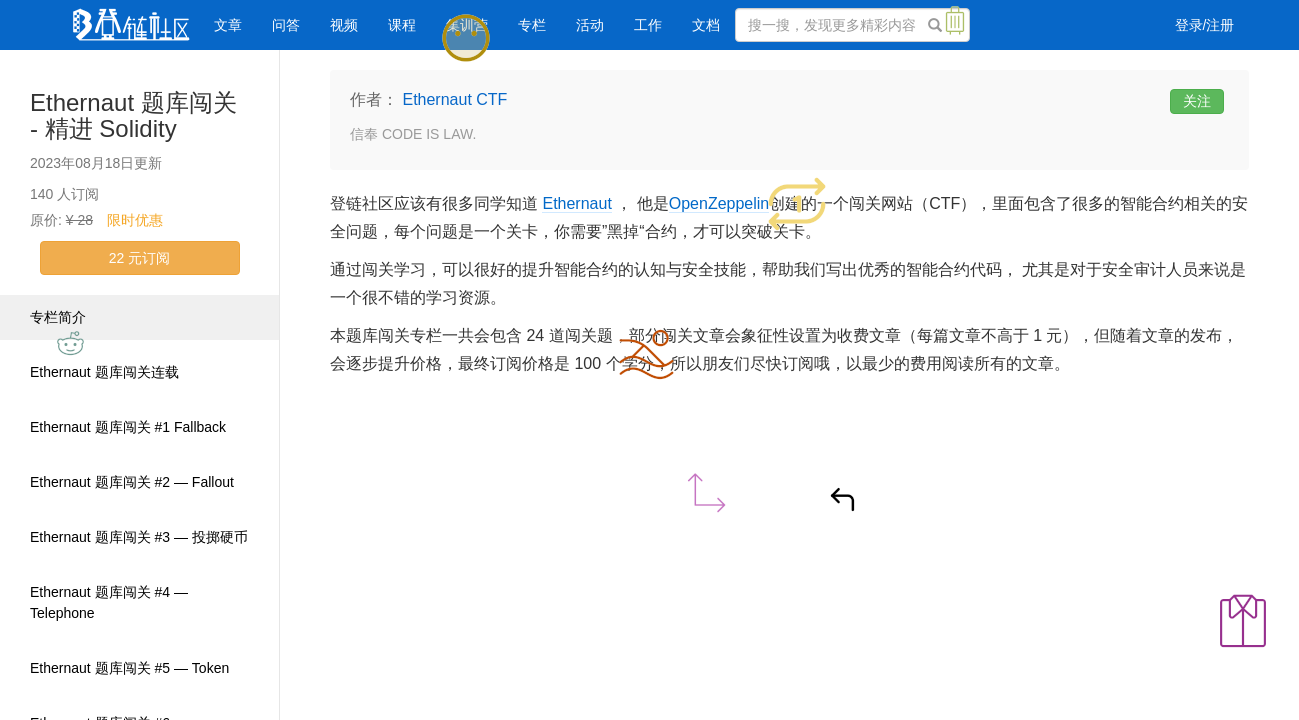  Describe the element at coordinates (955, 21) in the screenshot. I see `manage travel or trip details` at that location.